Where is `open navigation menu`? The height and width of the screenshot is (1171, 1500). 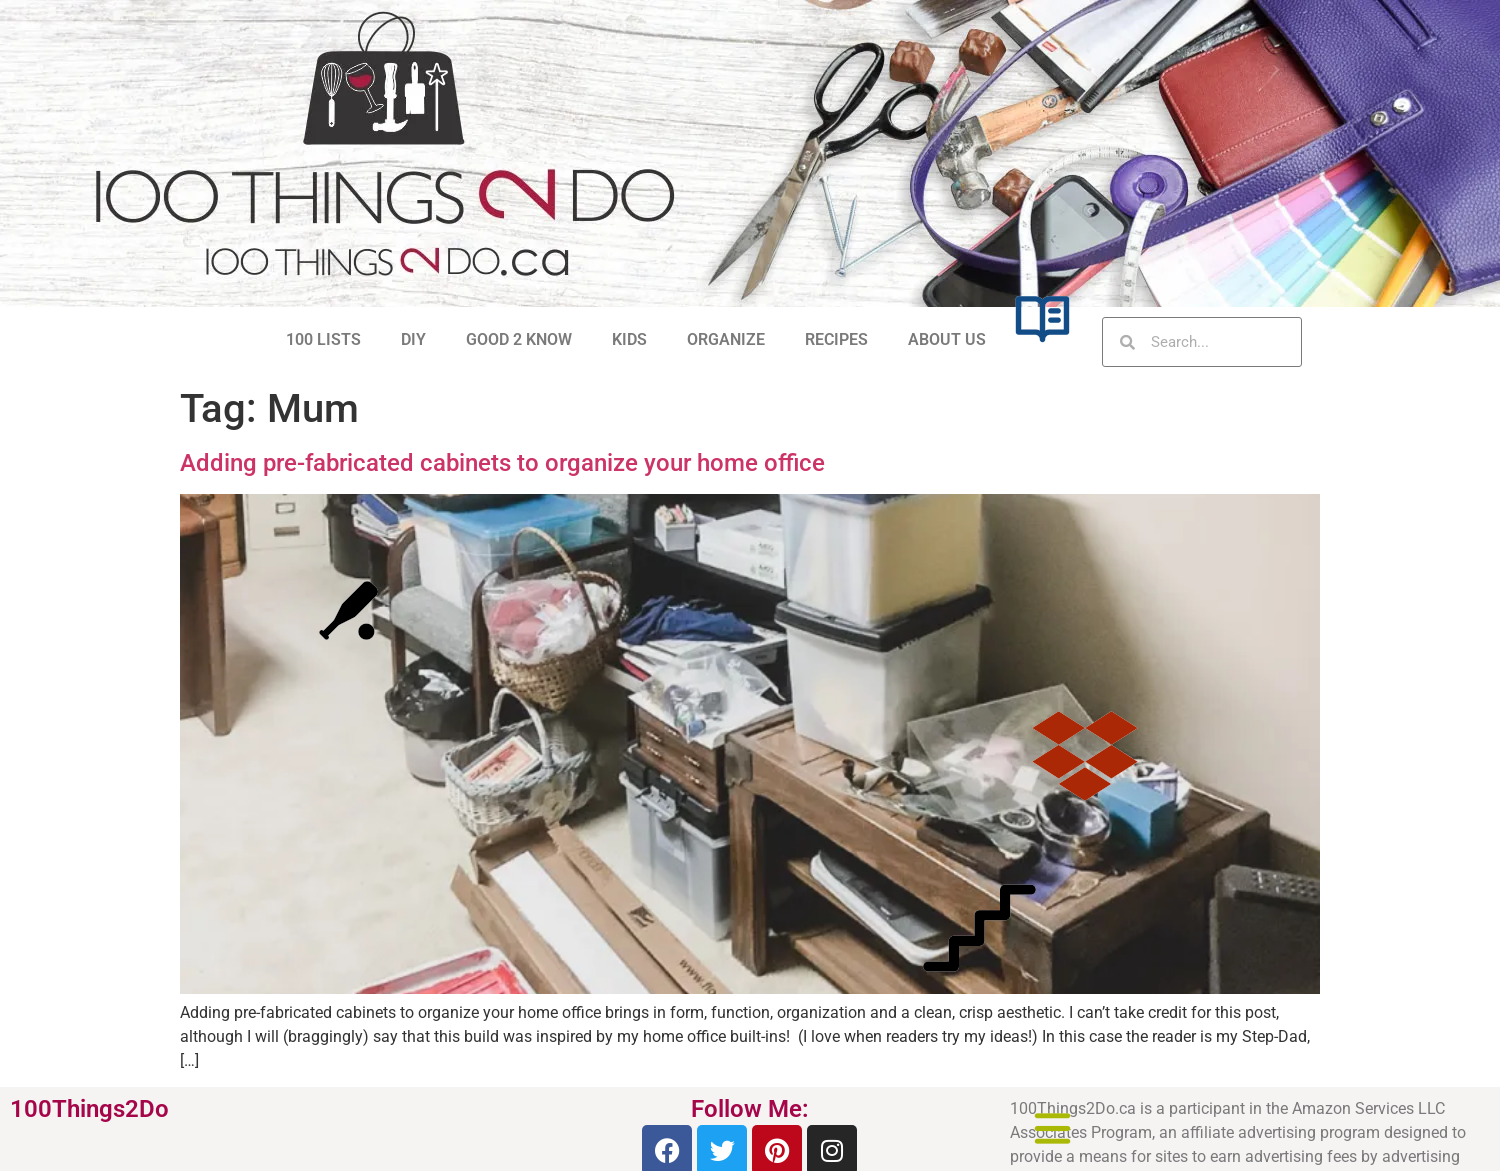
open navigation menu is located at coordinates (1052, 1128).